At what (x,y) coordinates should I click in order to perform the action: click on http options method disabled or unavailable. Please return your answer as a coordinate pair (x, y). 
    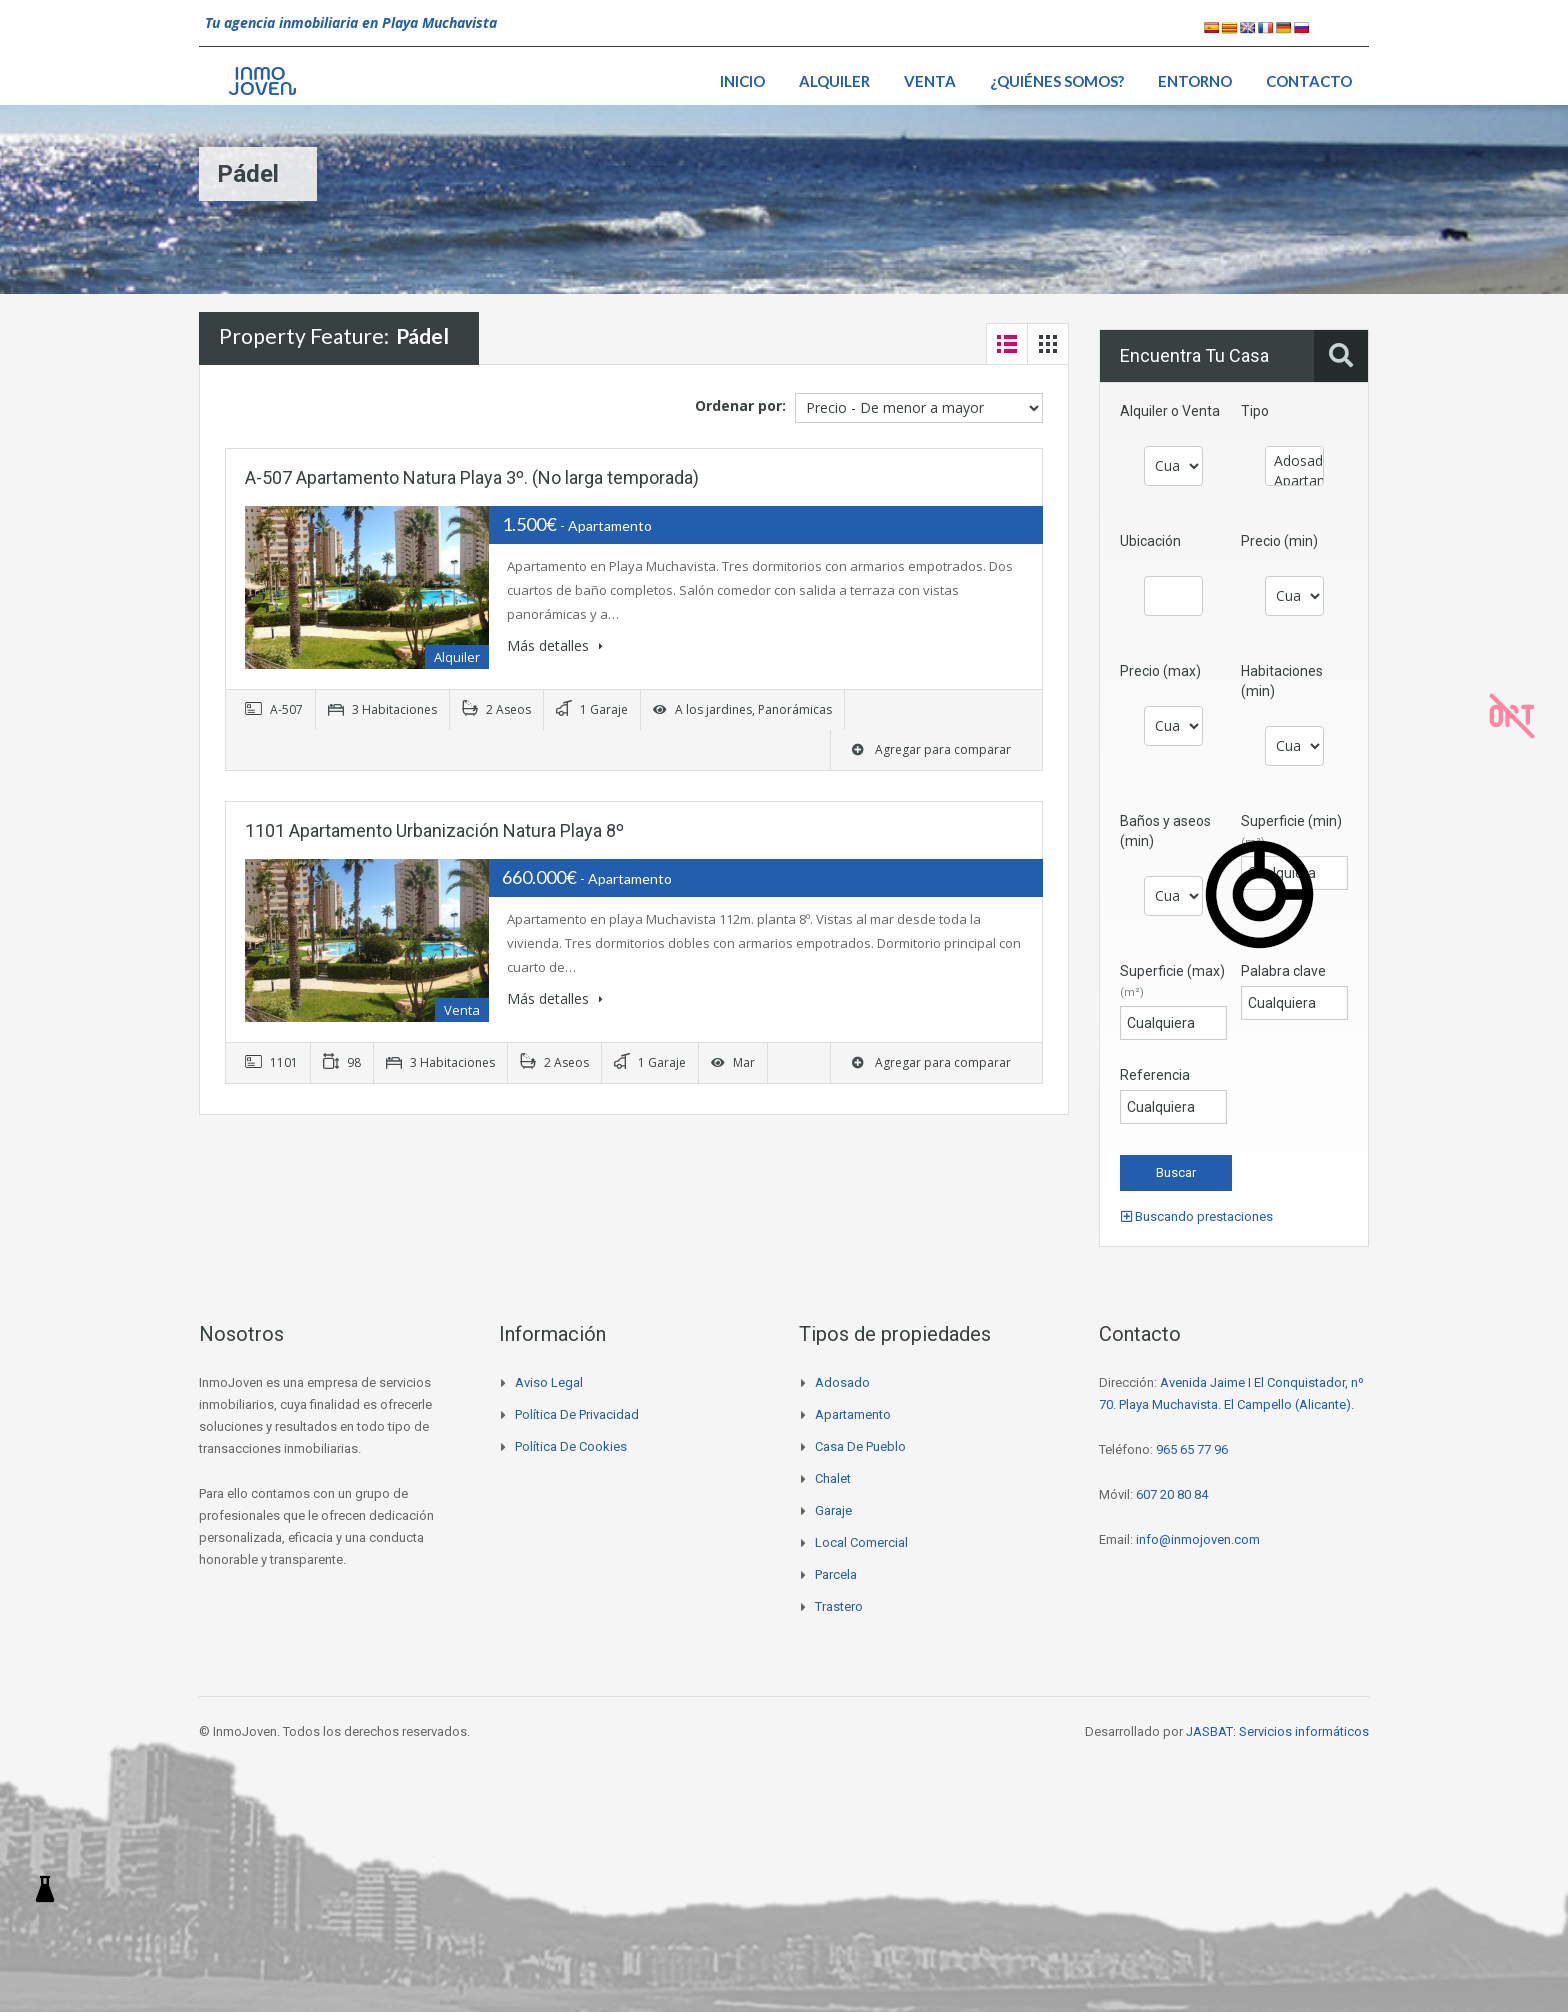
    Looking at the image, I should click on (1512, 716).